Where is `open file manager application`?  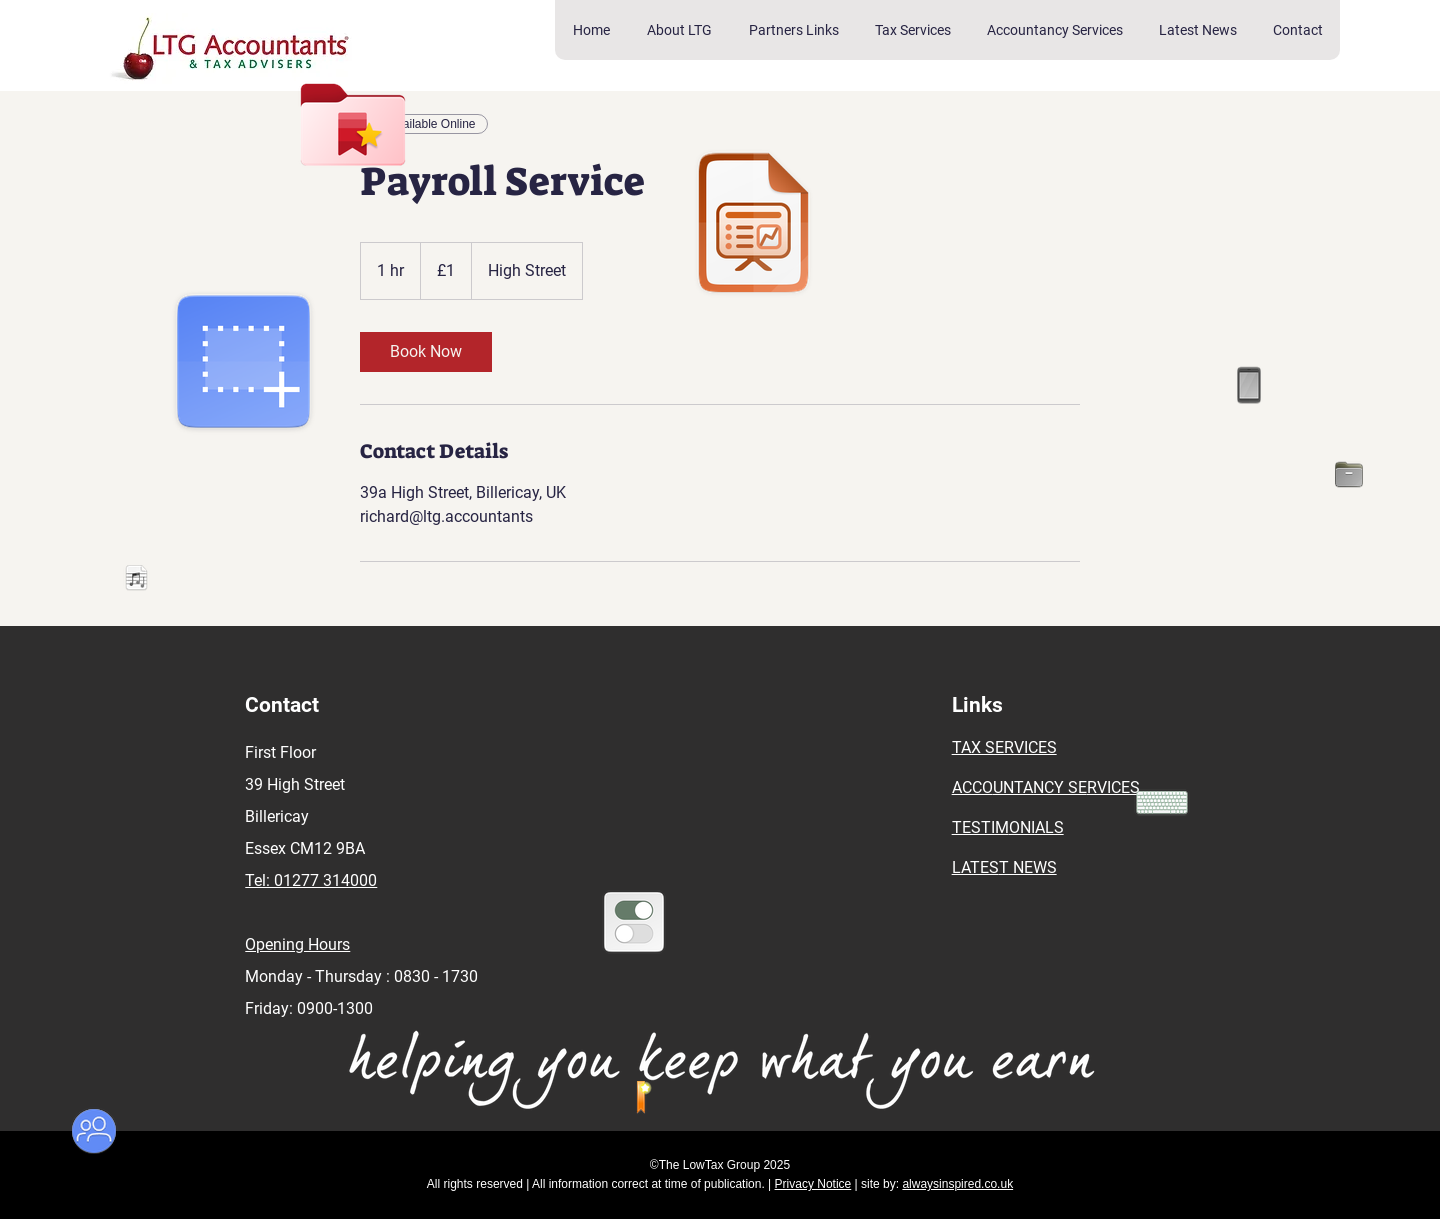
open file manager application is located at coordinates (1349, 474).